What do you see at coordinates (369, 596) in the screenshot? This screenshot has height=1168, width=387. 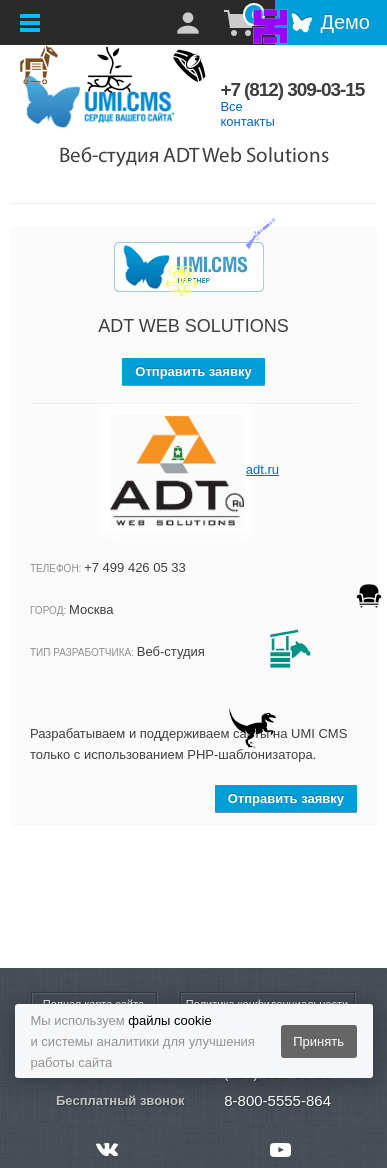 I see `browse furniture or home decor items` at bounding box center [369, 596].